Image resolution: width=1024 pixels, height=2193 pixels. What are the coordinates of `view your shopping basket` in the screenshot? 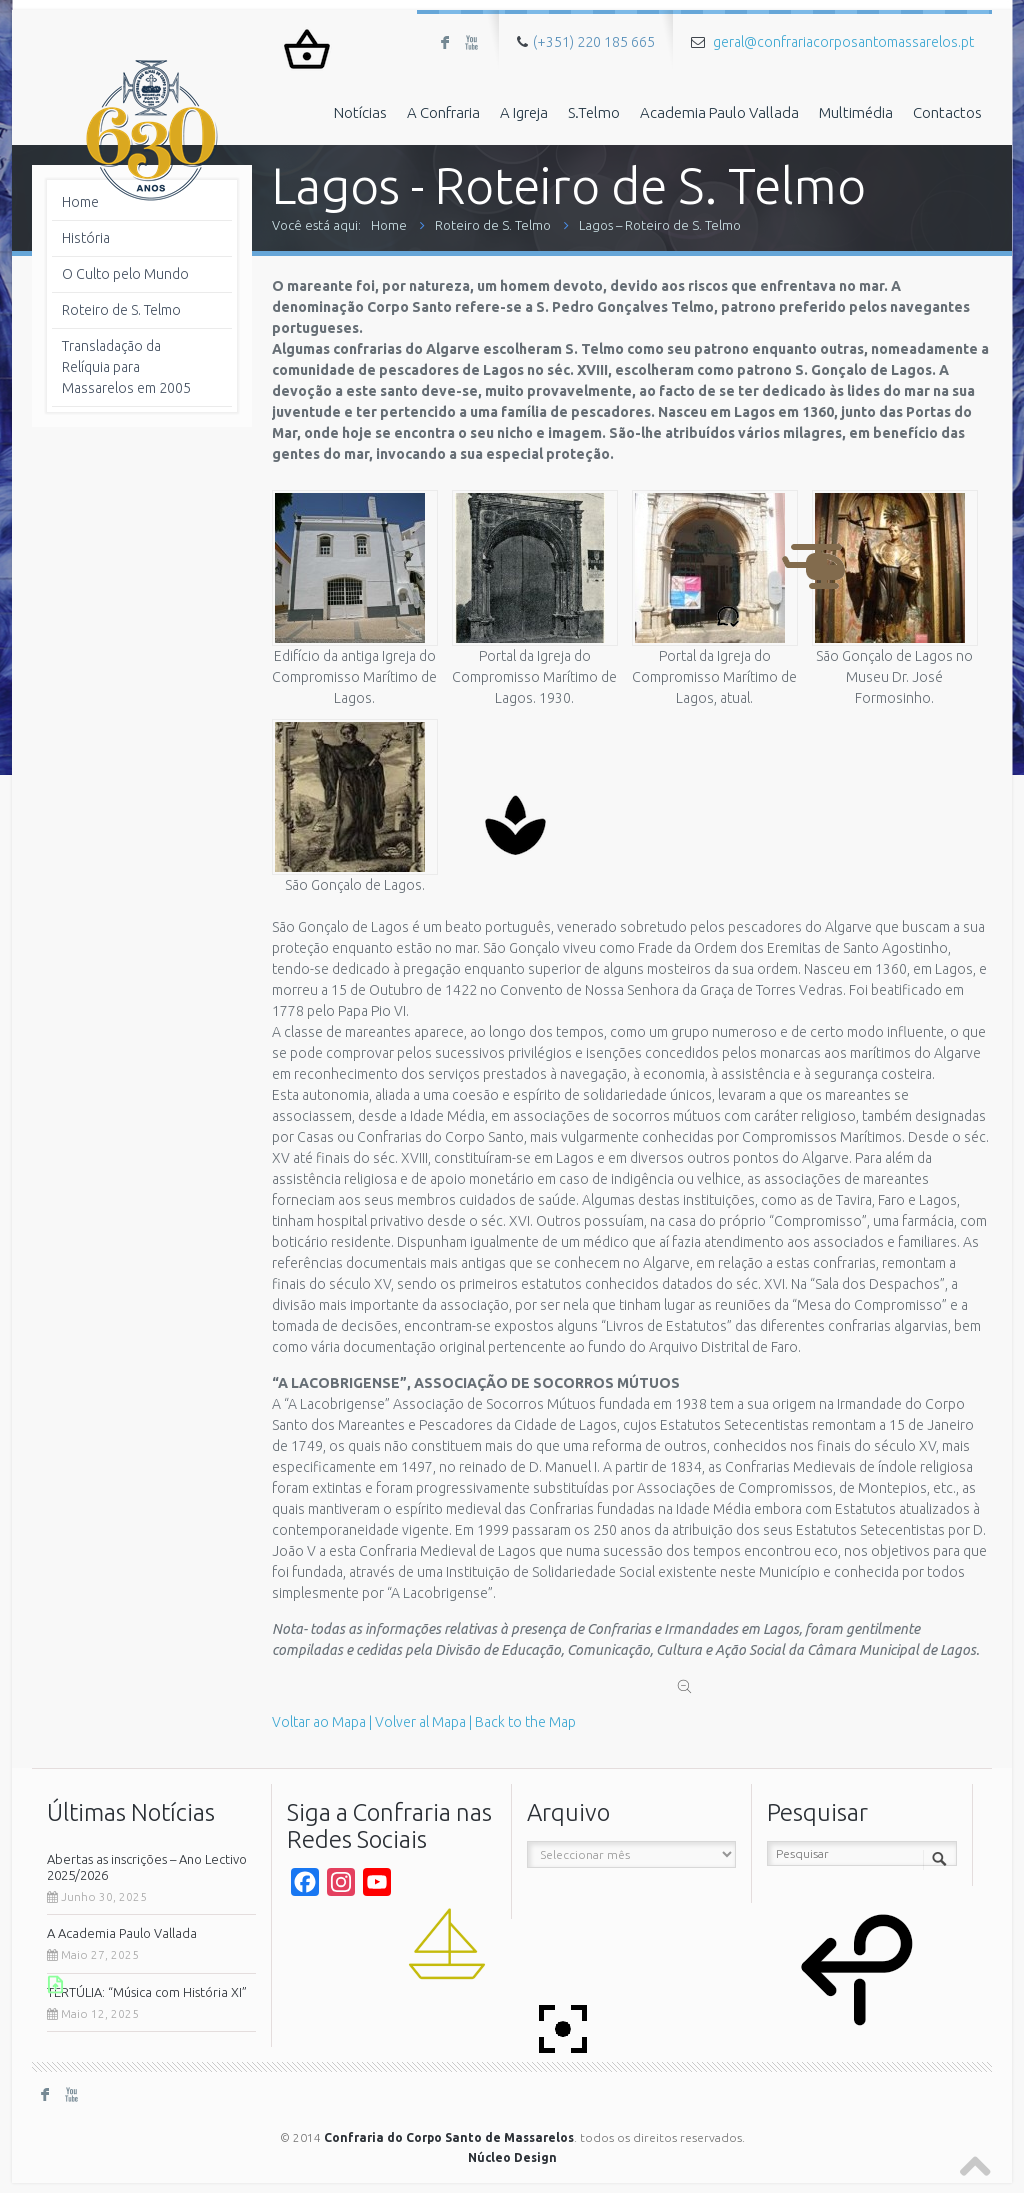 It's located at (307, 50).